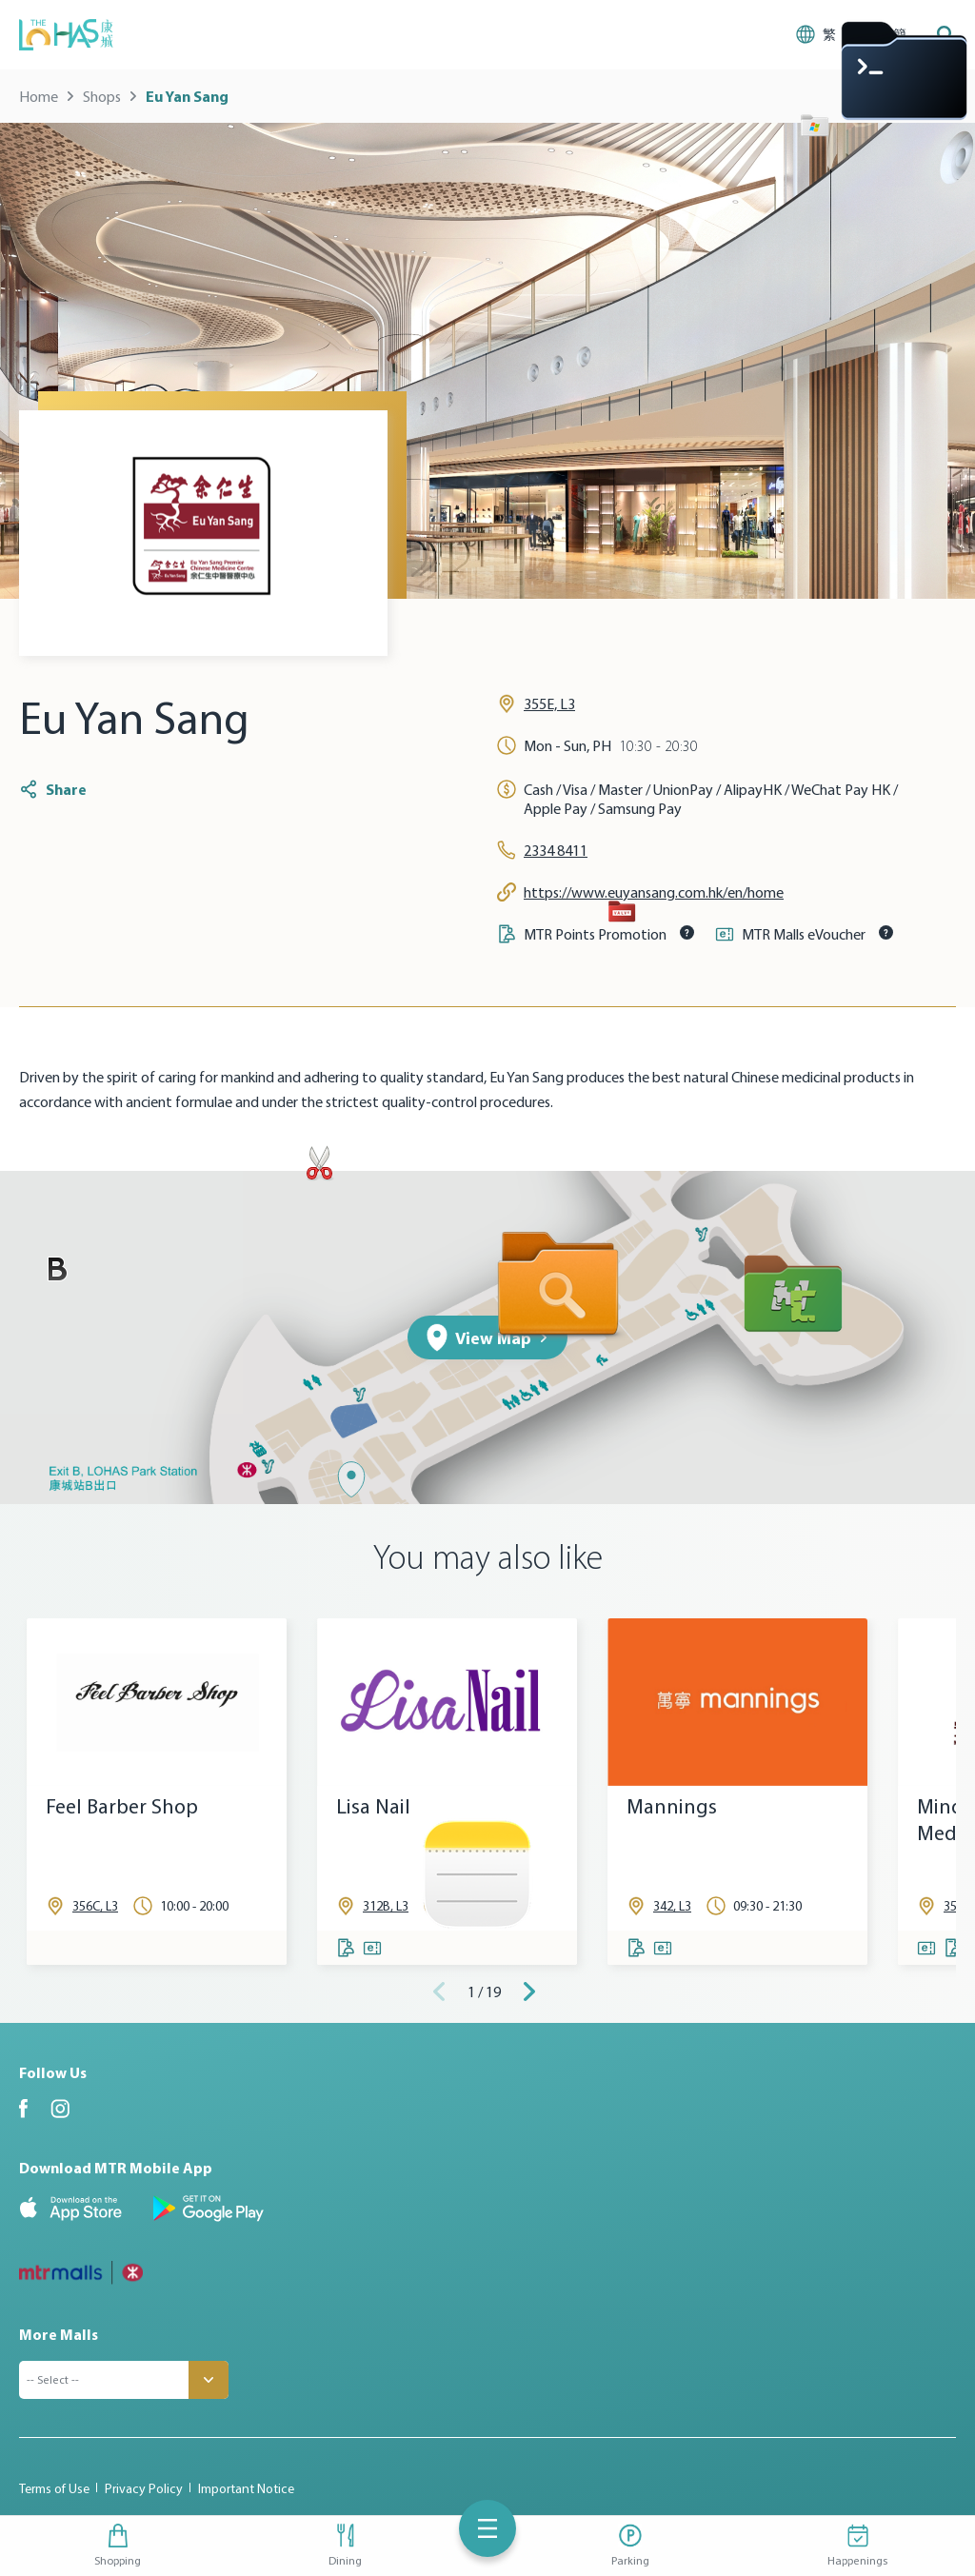 The image size is (975, 2576). I want to click on open powershell scripts folder, so click(904, 74).